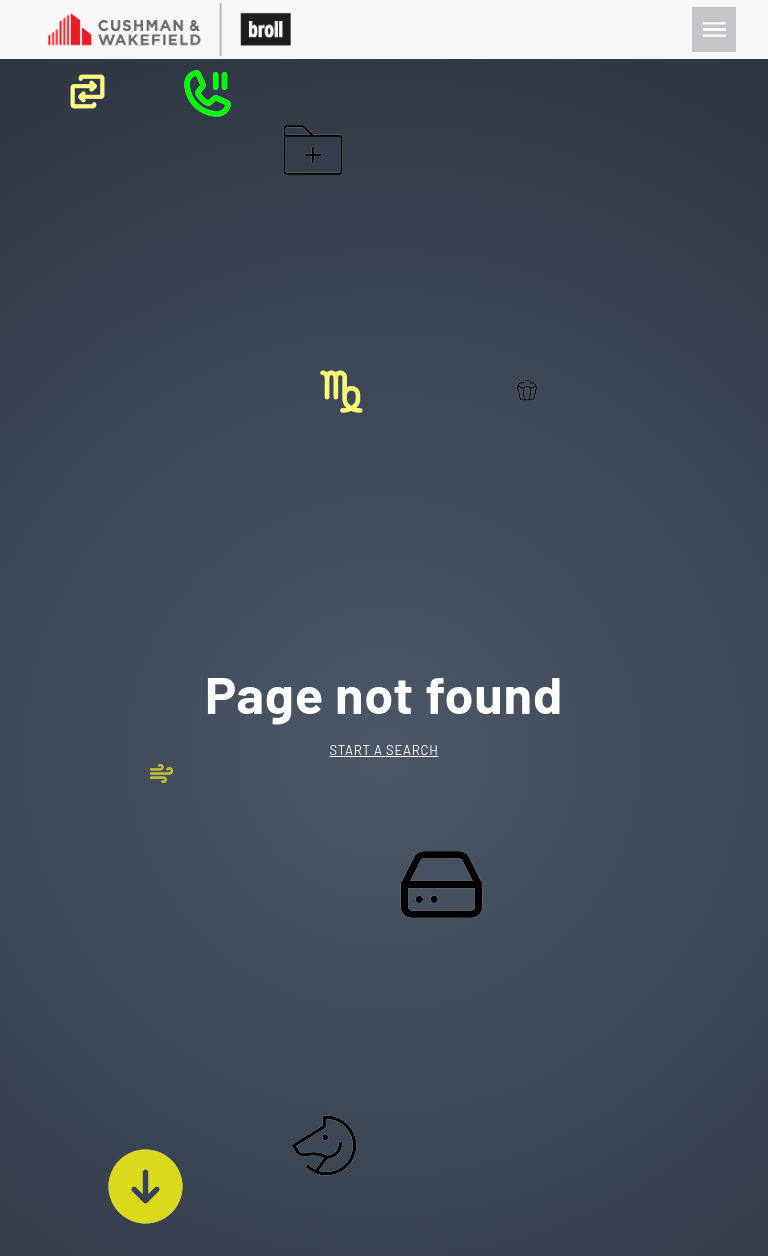  I want to click on swap or exchange items, so click(87, 91).